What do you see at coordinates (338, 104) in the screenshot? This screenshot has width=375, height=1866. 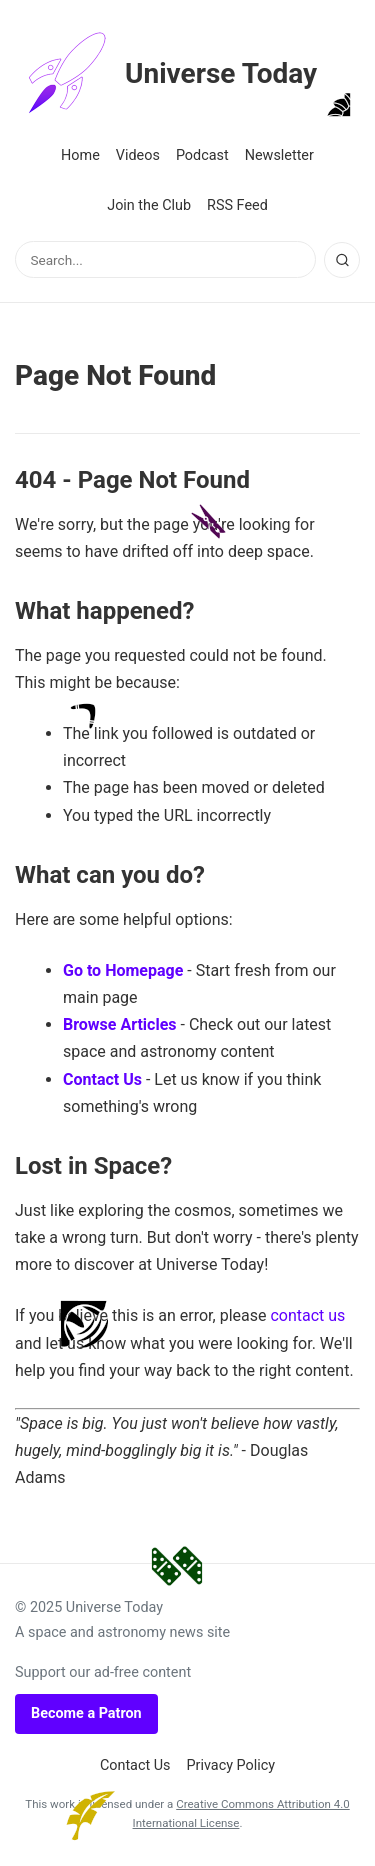 I see `select armor or scale pattern for character customization` at bounding box center [338, 104].